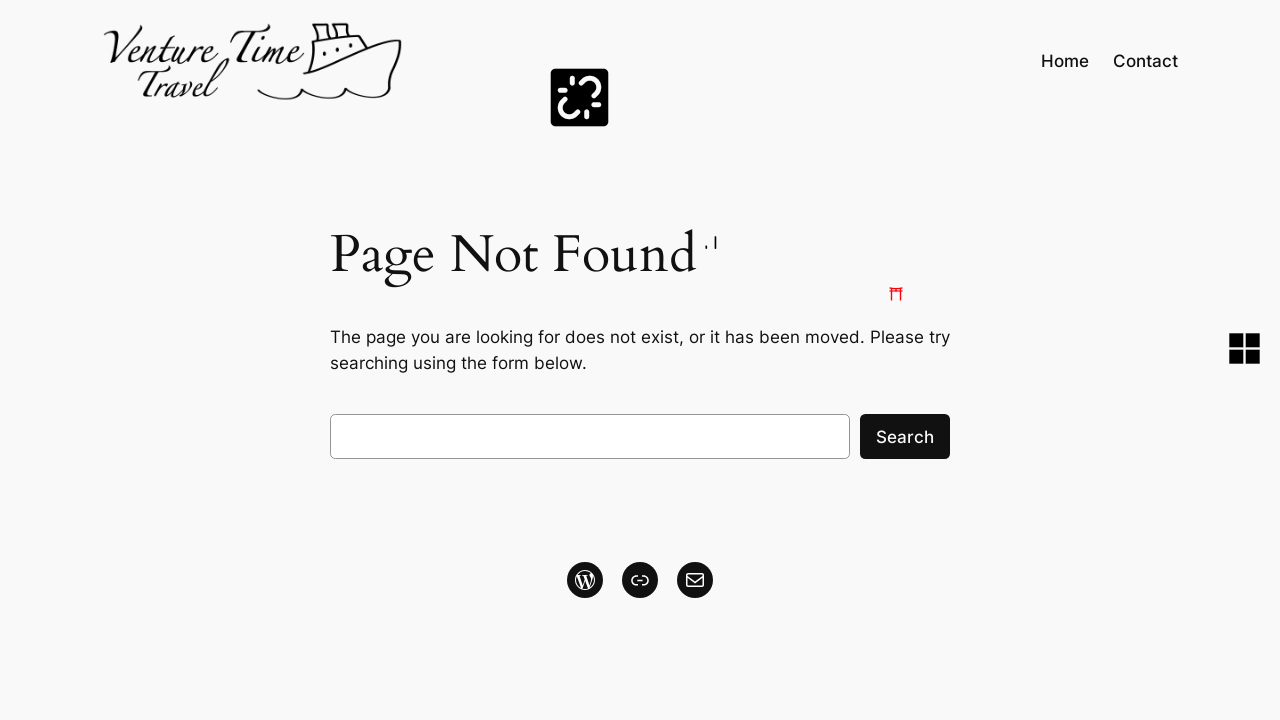 The image size is (1280, 720). What do you see at coordinates (1244, 348) in the screenshot?
I see `view items in grid layout` at bounding box center [1244, 348].